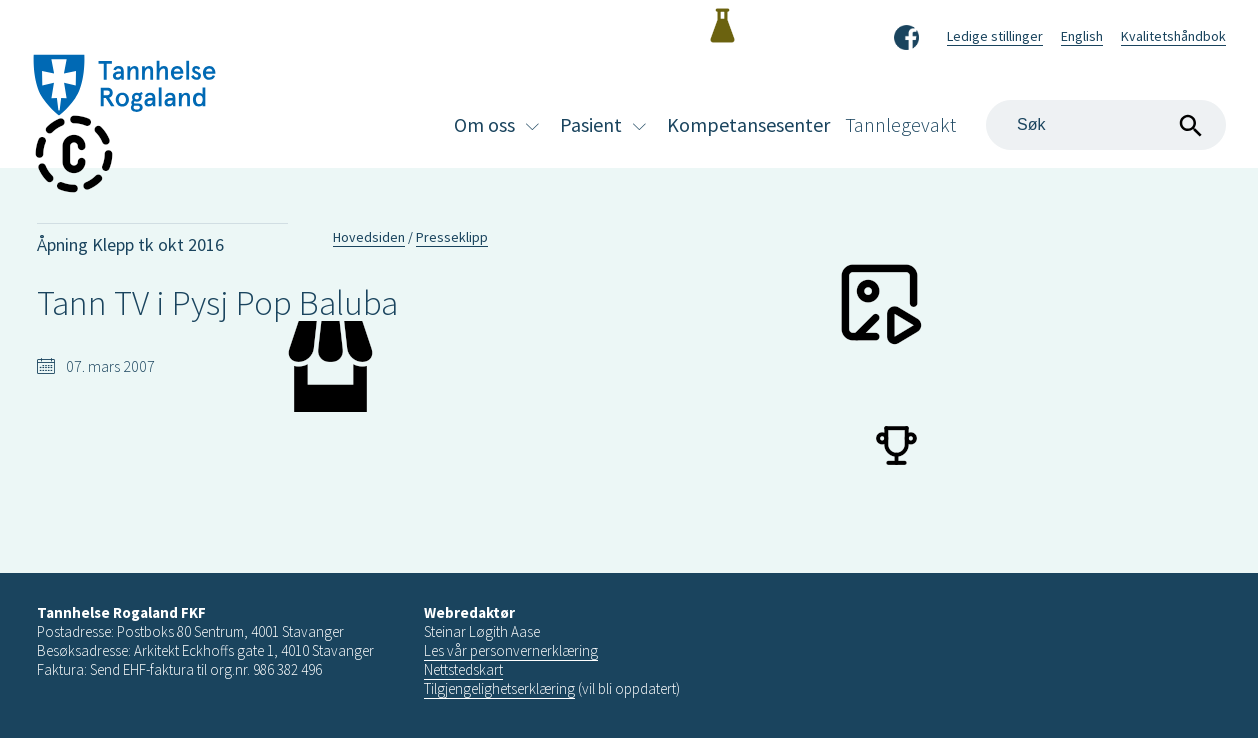 The image size is (1258, 738). Describe the element at coordinates (896, 444) in the screenshot. I see `view achievements or awards` at that location.